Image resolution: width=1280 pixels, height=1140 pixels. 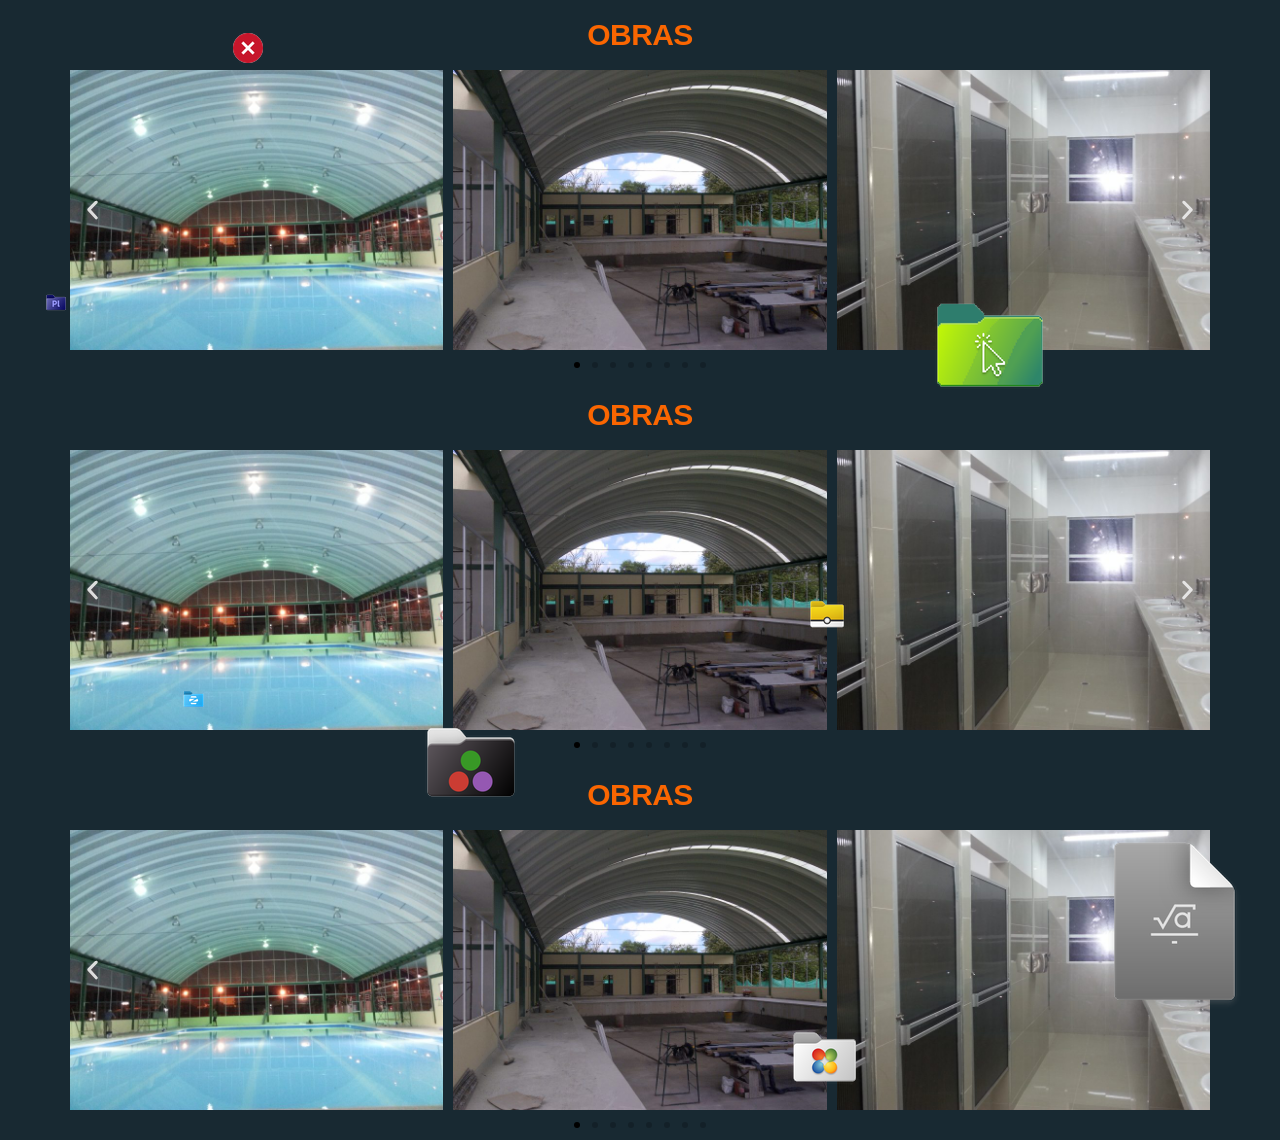 What do you see at coordinates (193, 699) in the screenshot?
I see `open zorin os system folder` at bounding box center [193, 699].